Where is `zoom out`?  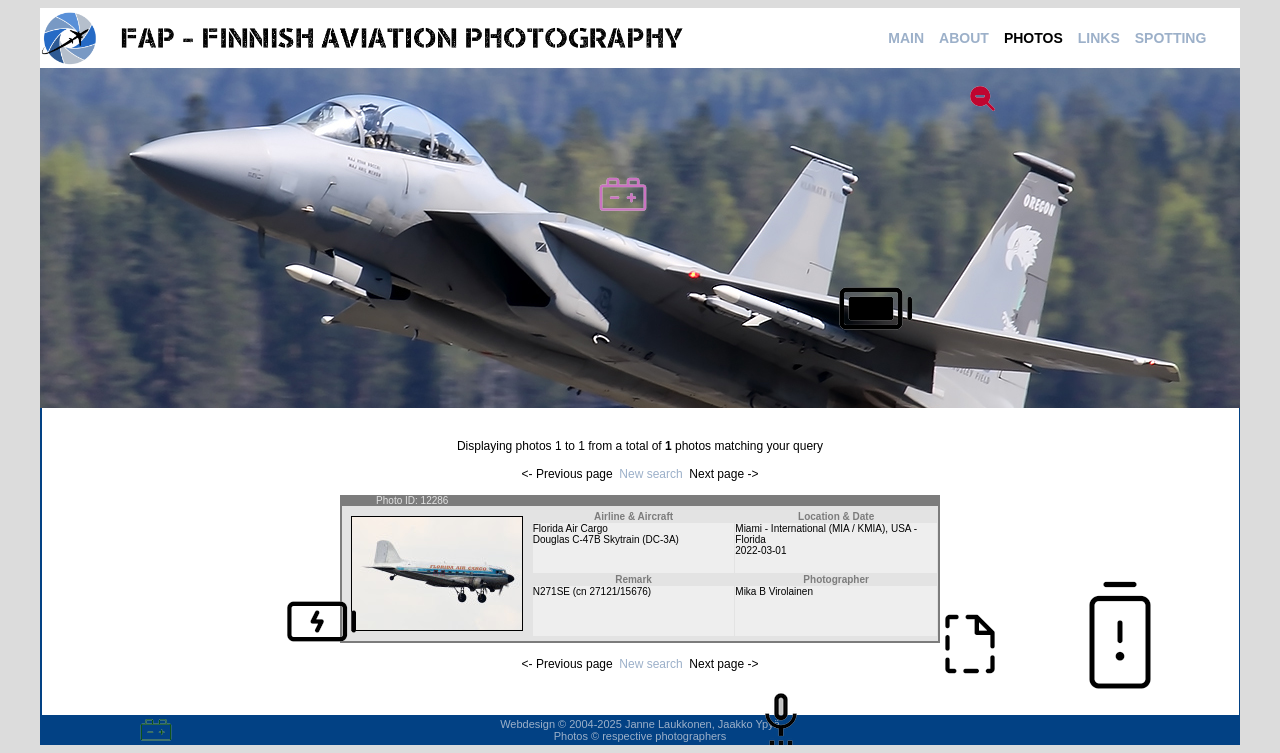 zoom out is located at coordinates (982, 98).